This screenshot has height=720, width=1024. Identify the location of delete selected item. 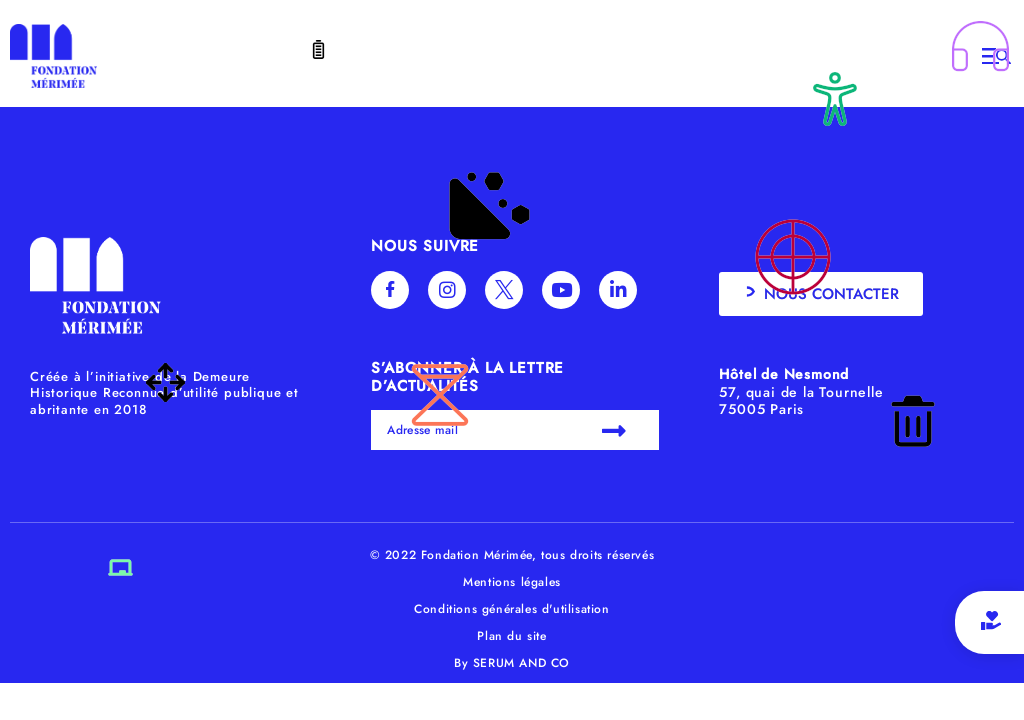
(913, 422).